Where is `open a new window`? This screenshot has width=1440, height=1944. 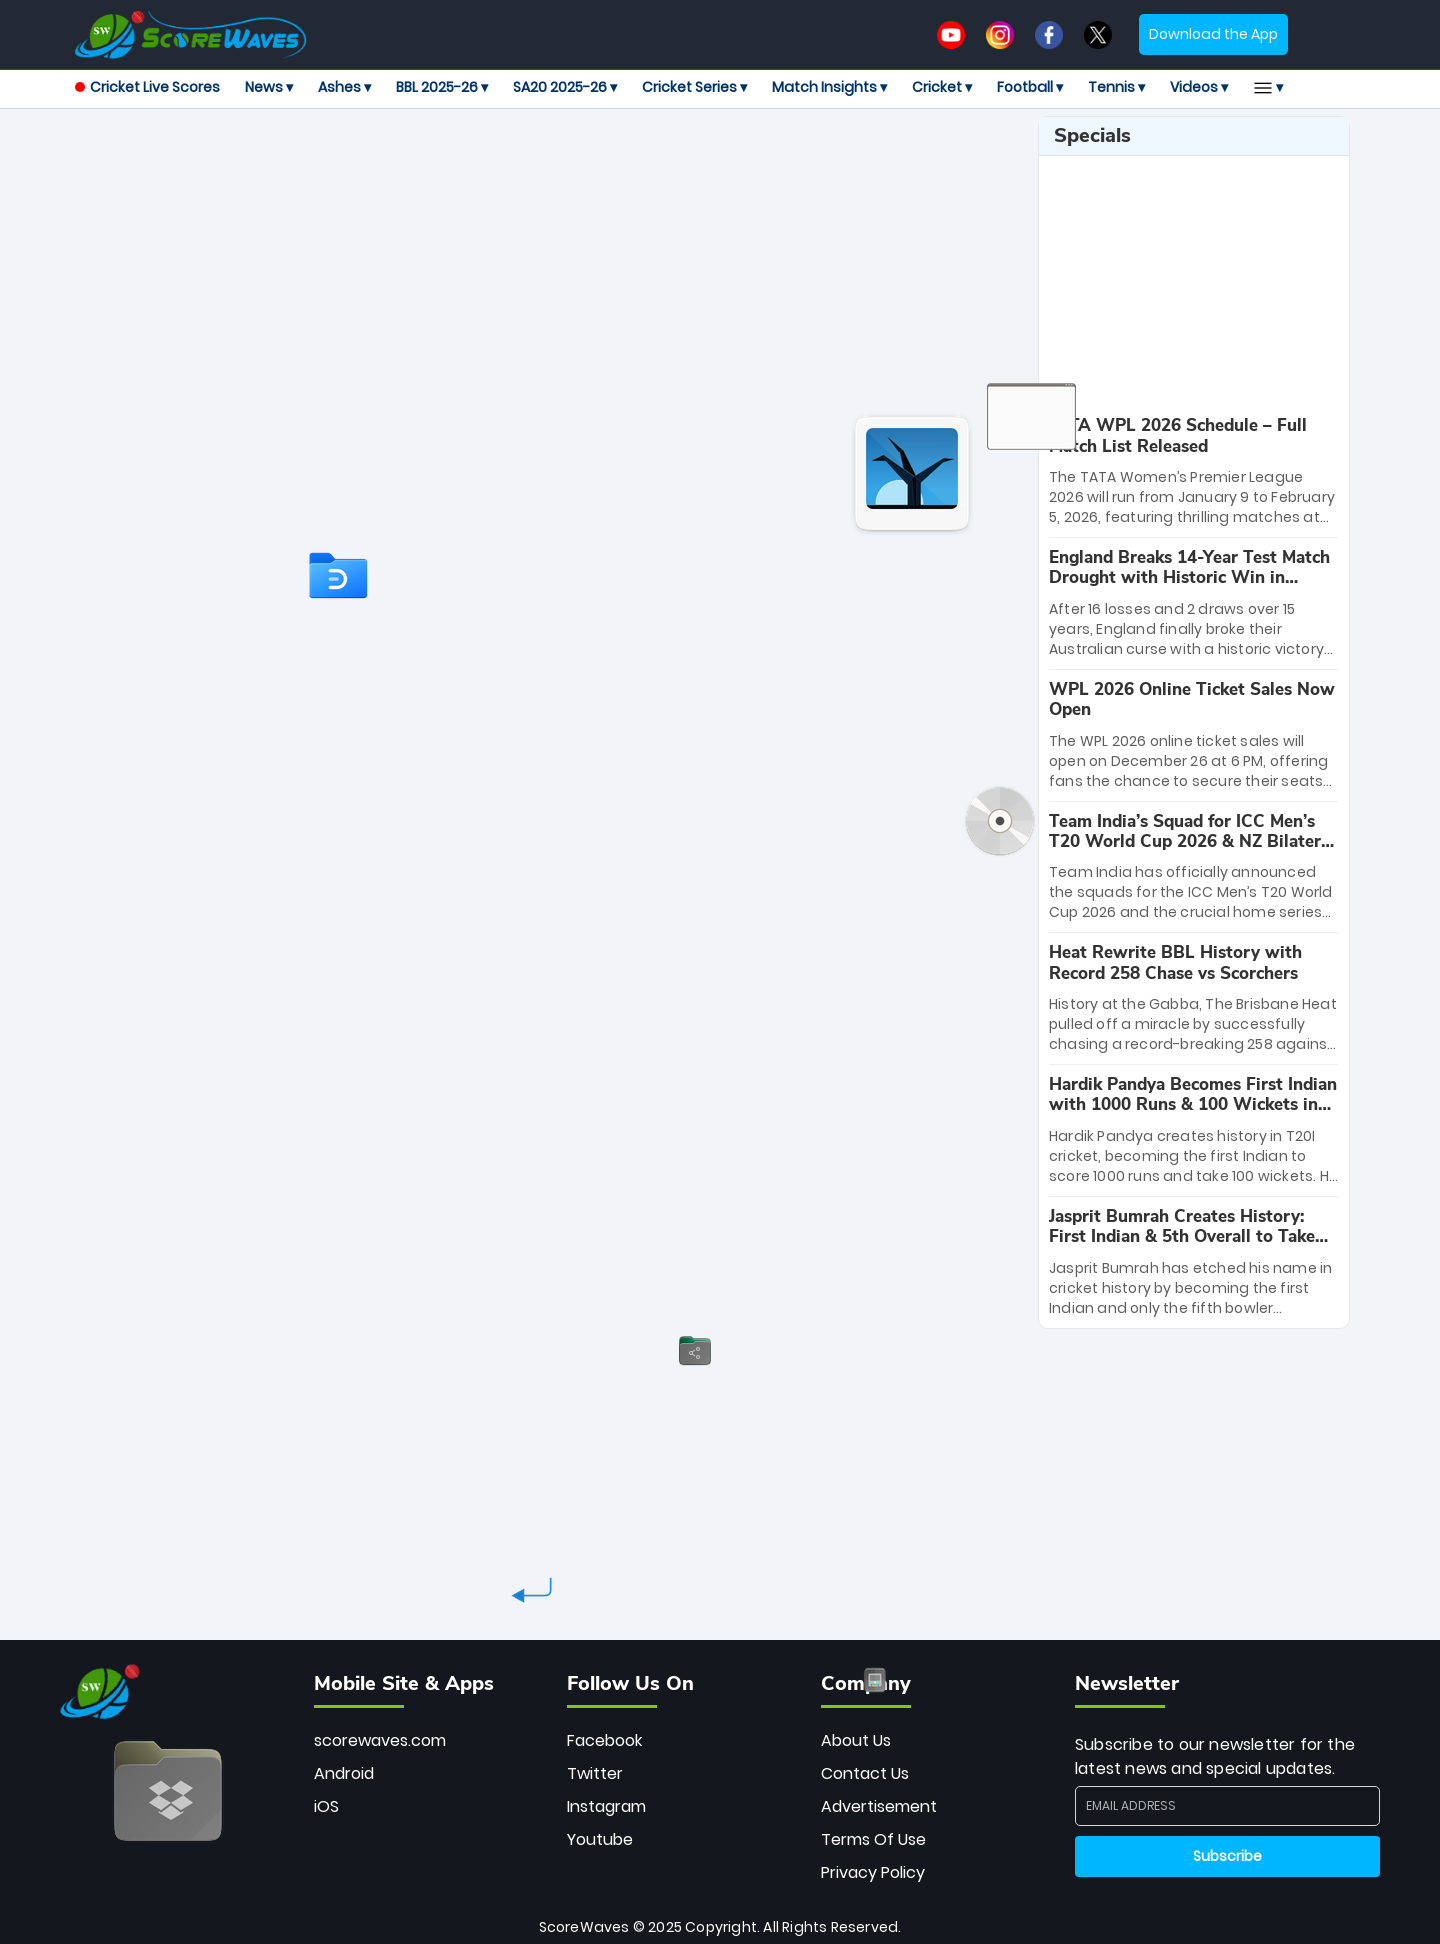 open a new window is located at coordinates (1031, 416).